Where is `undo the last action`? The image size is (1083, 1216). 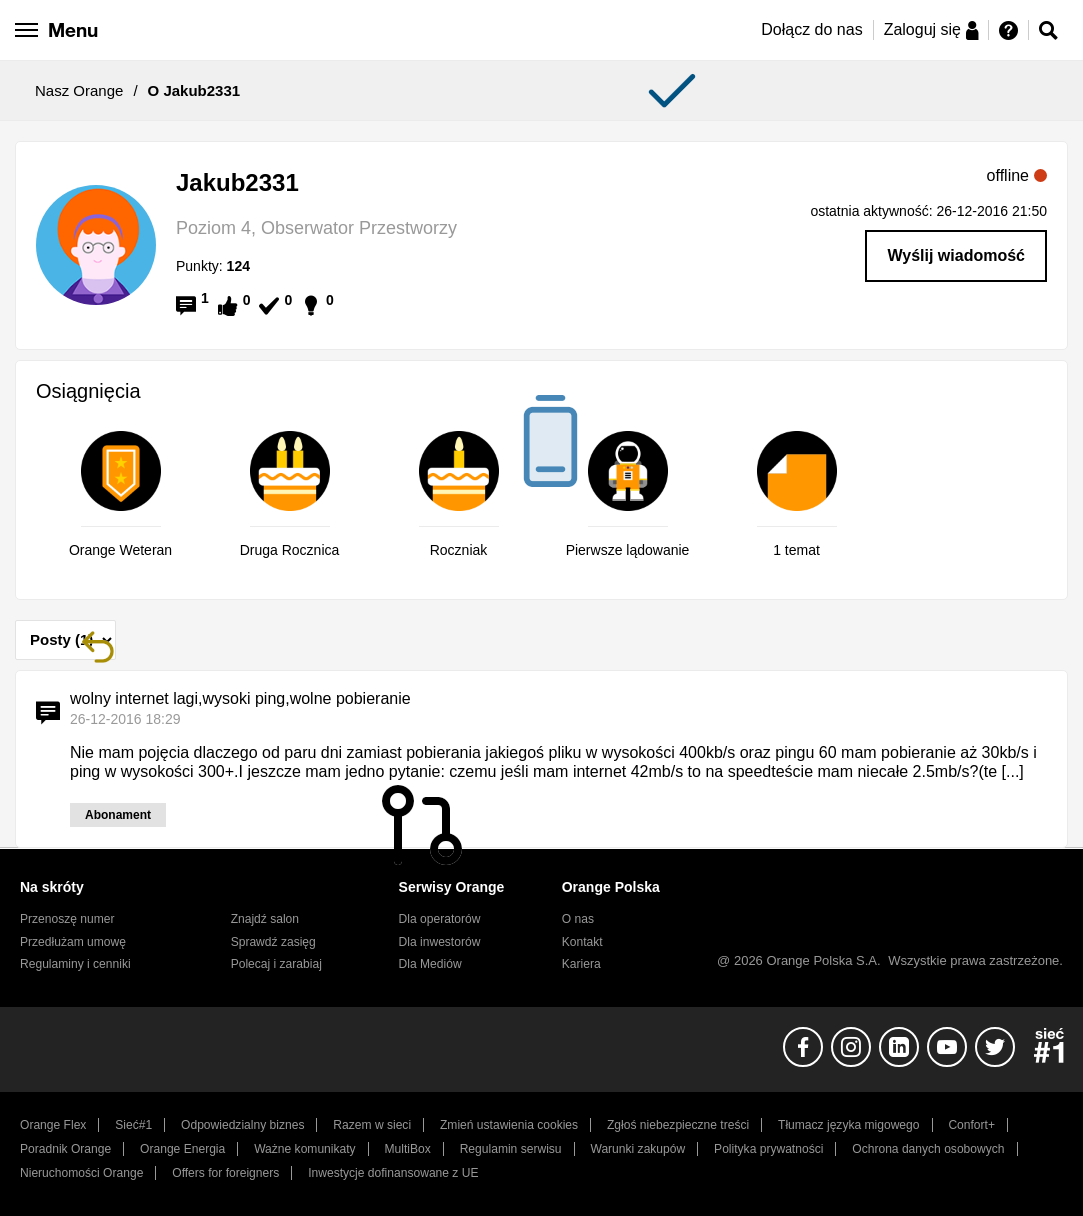
undo the last action is located at coordinates (98, 647).